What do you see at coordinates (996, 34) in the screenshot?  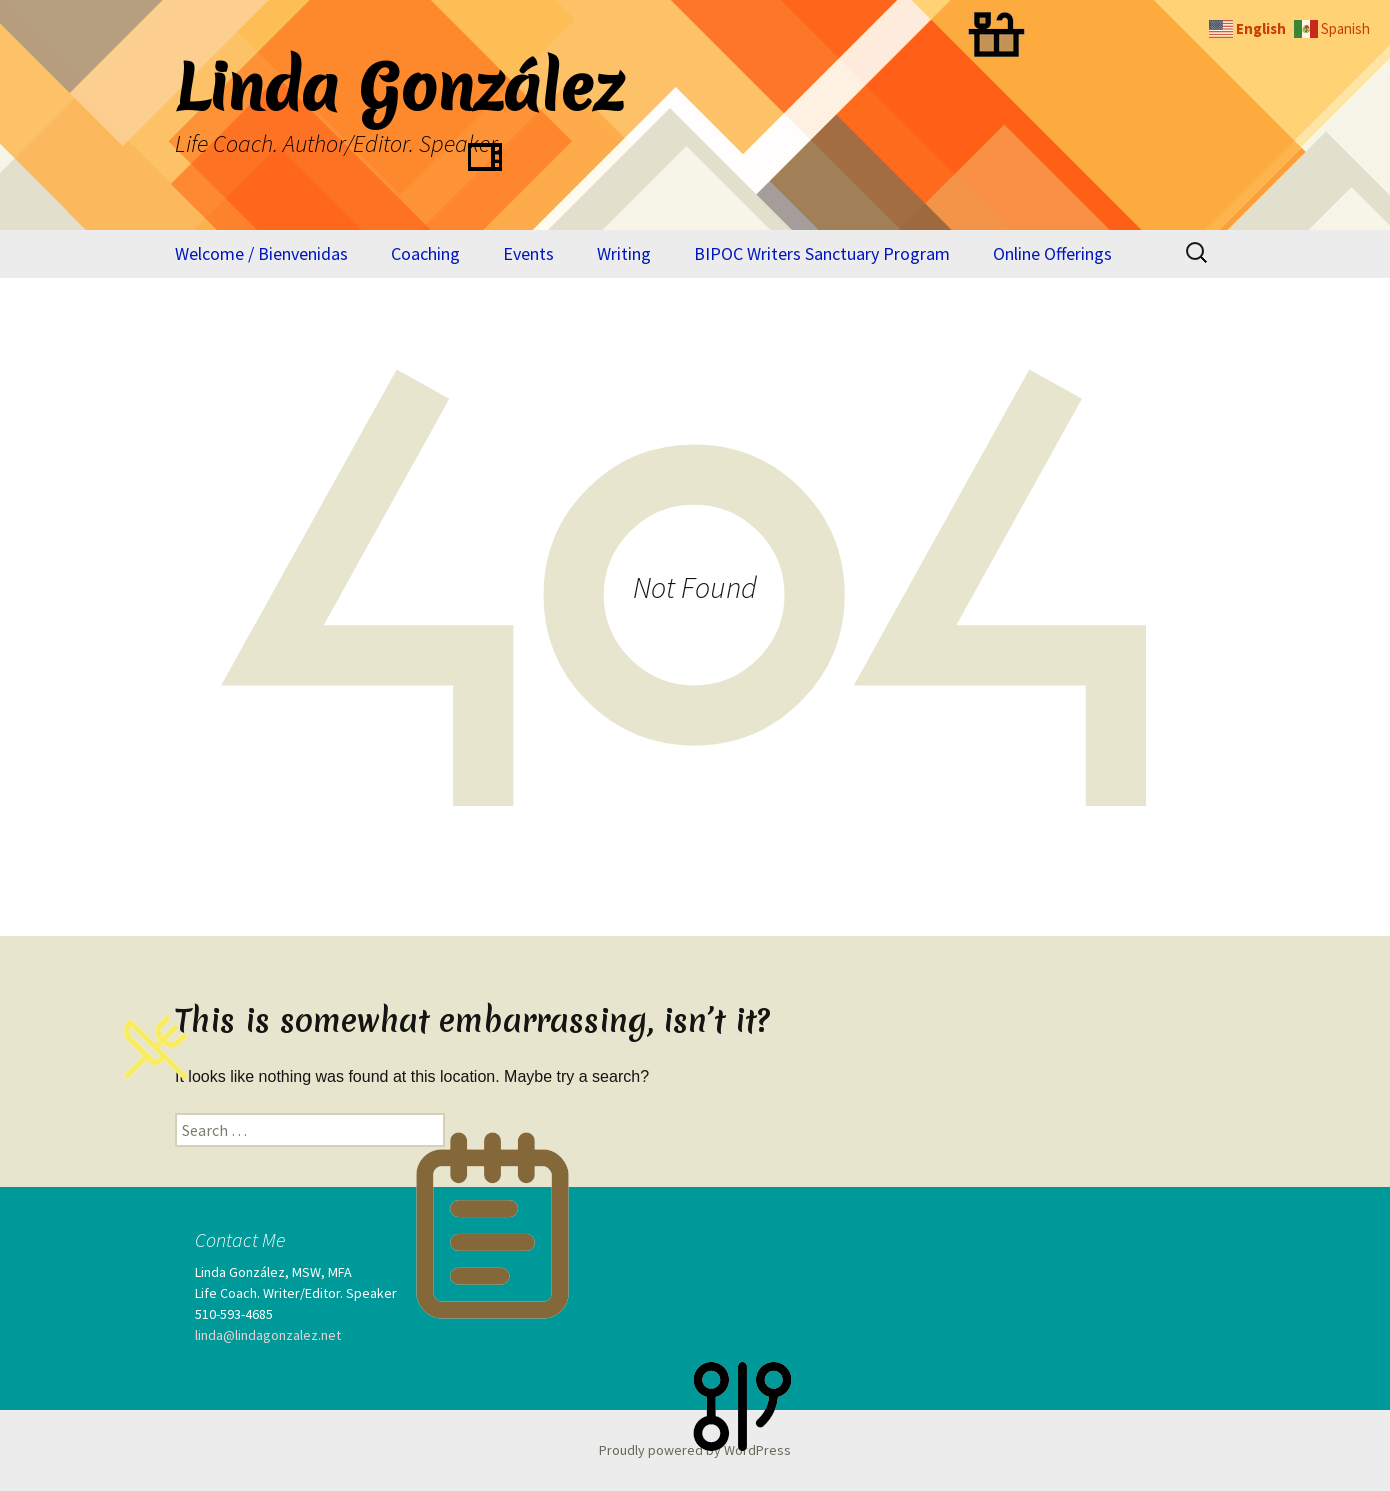 I see `browse kitchen countertop options` at bounding box center [996, 34].